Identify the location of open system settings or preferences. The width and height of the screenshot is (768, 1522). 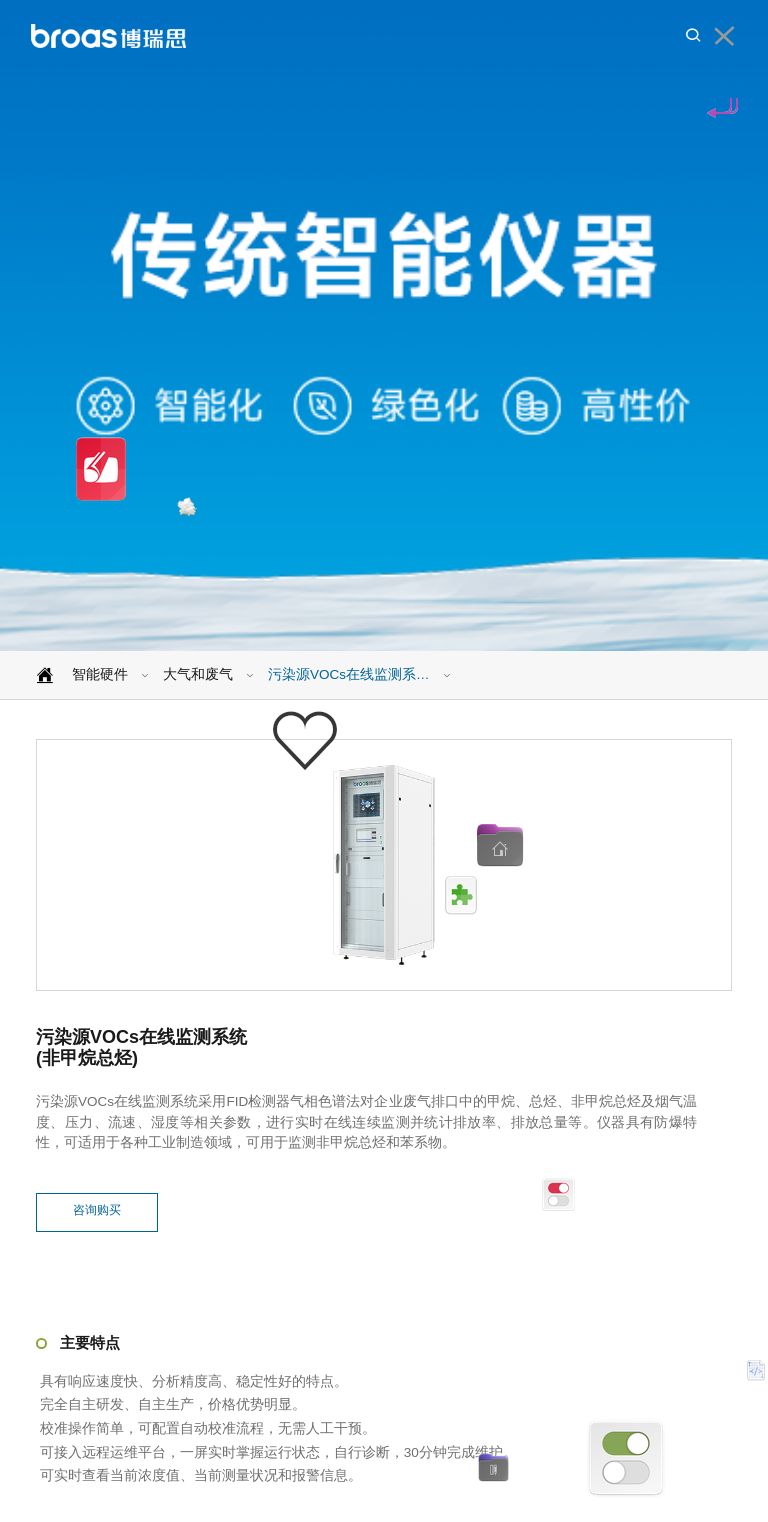
(626, 1458).